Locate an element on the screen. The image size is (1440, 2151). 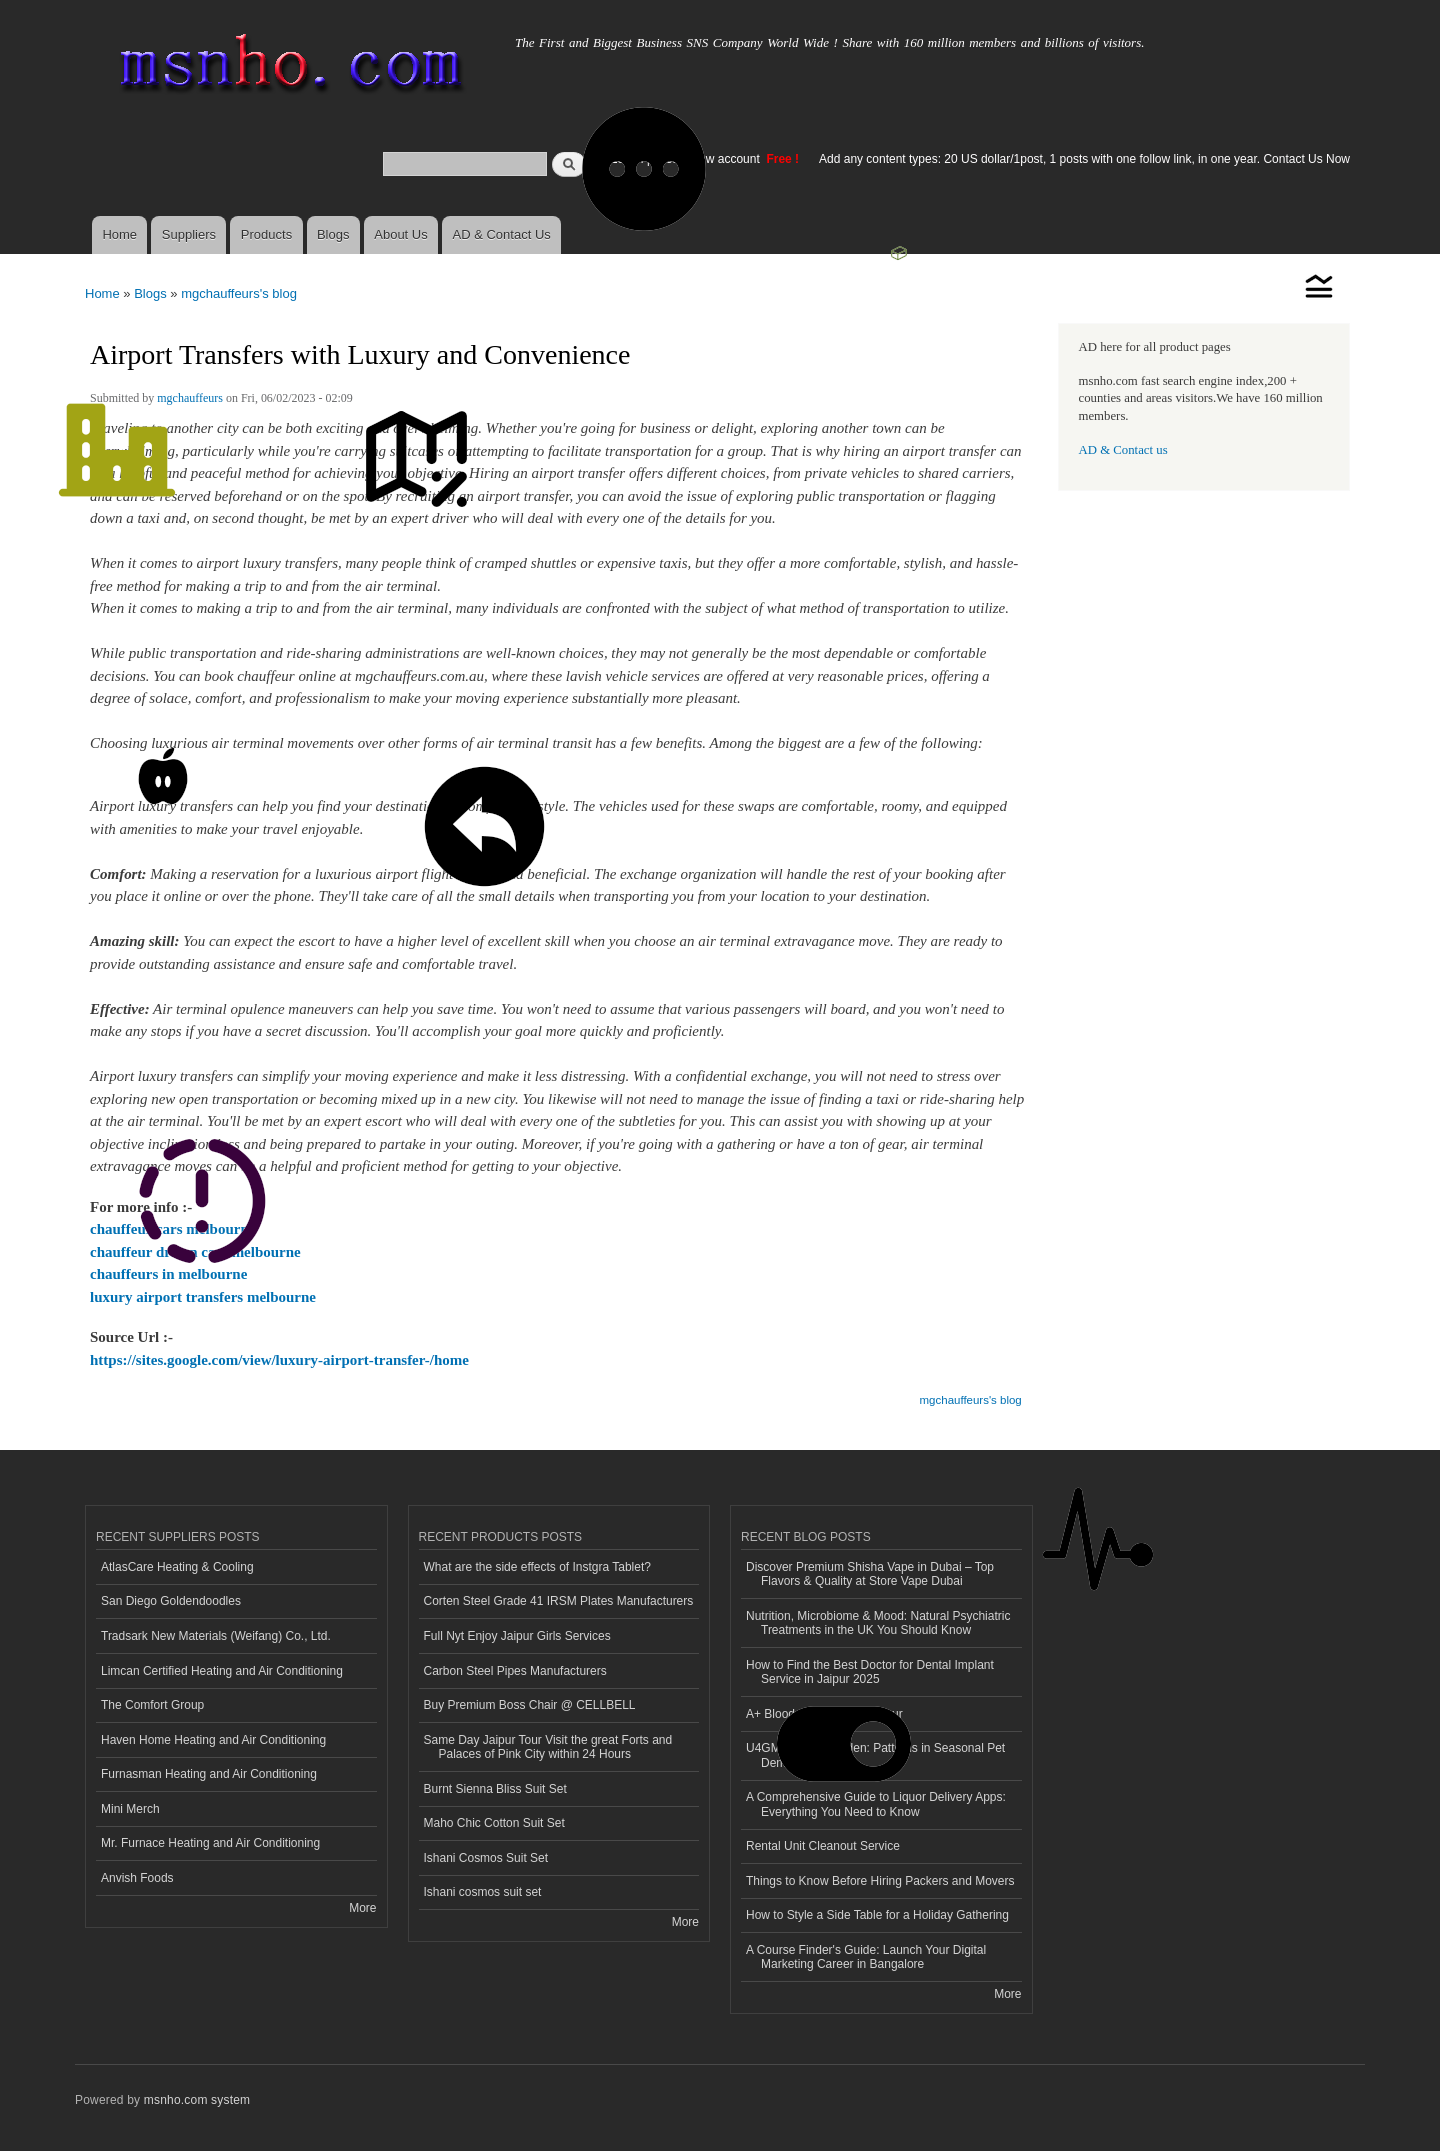
represents a field or property in code structure is located at coordinates (899, 253).